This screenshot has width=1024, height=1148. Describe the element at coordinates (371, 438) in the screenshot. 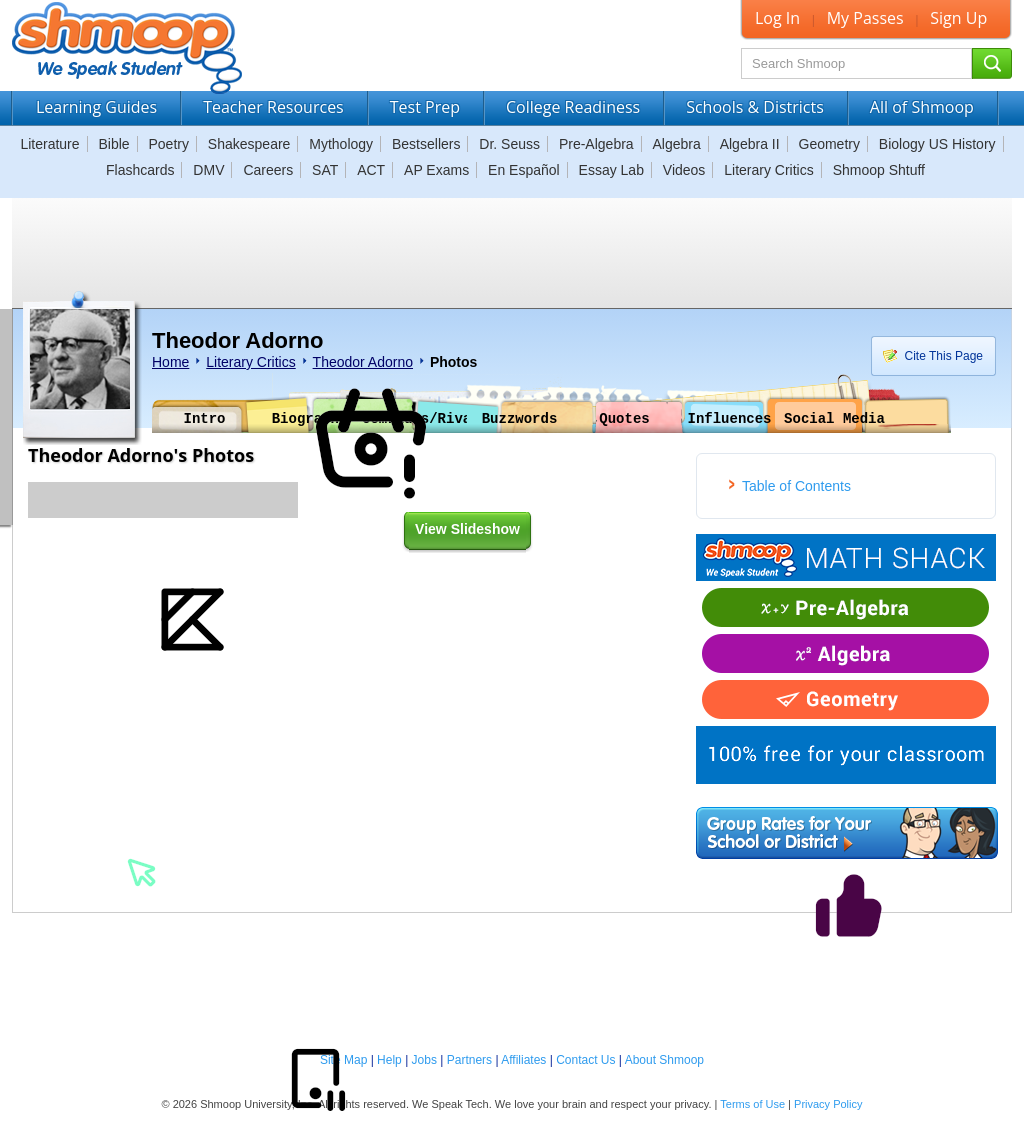

I see `indicates an issue with your shopping basket` at that location.